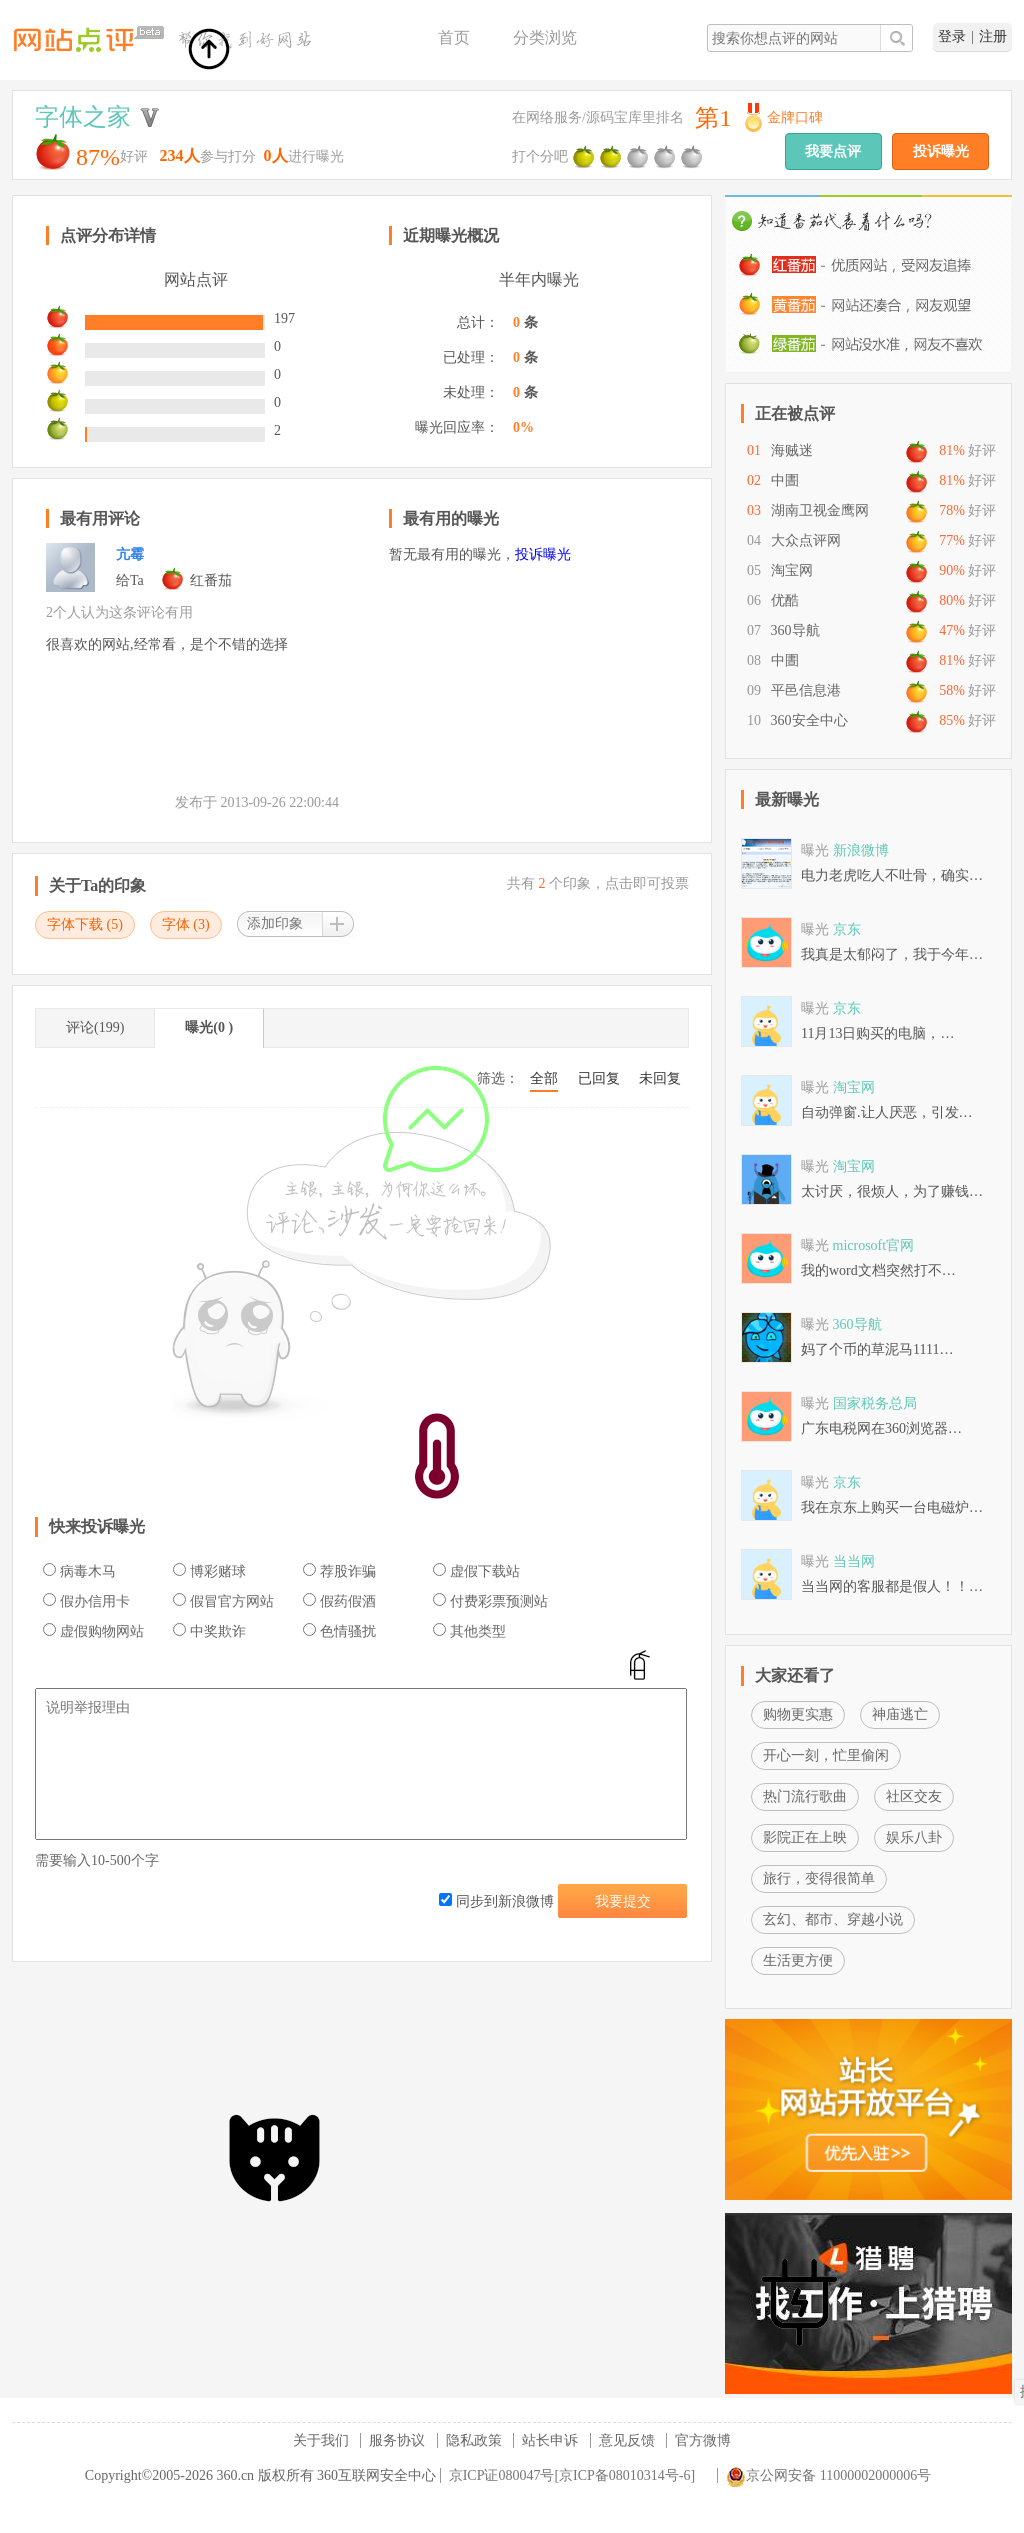  What do you see at coordinates (209, 49) in the screenshot?
I see `scroll to top of page` at bounding box center [209, 49].